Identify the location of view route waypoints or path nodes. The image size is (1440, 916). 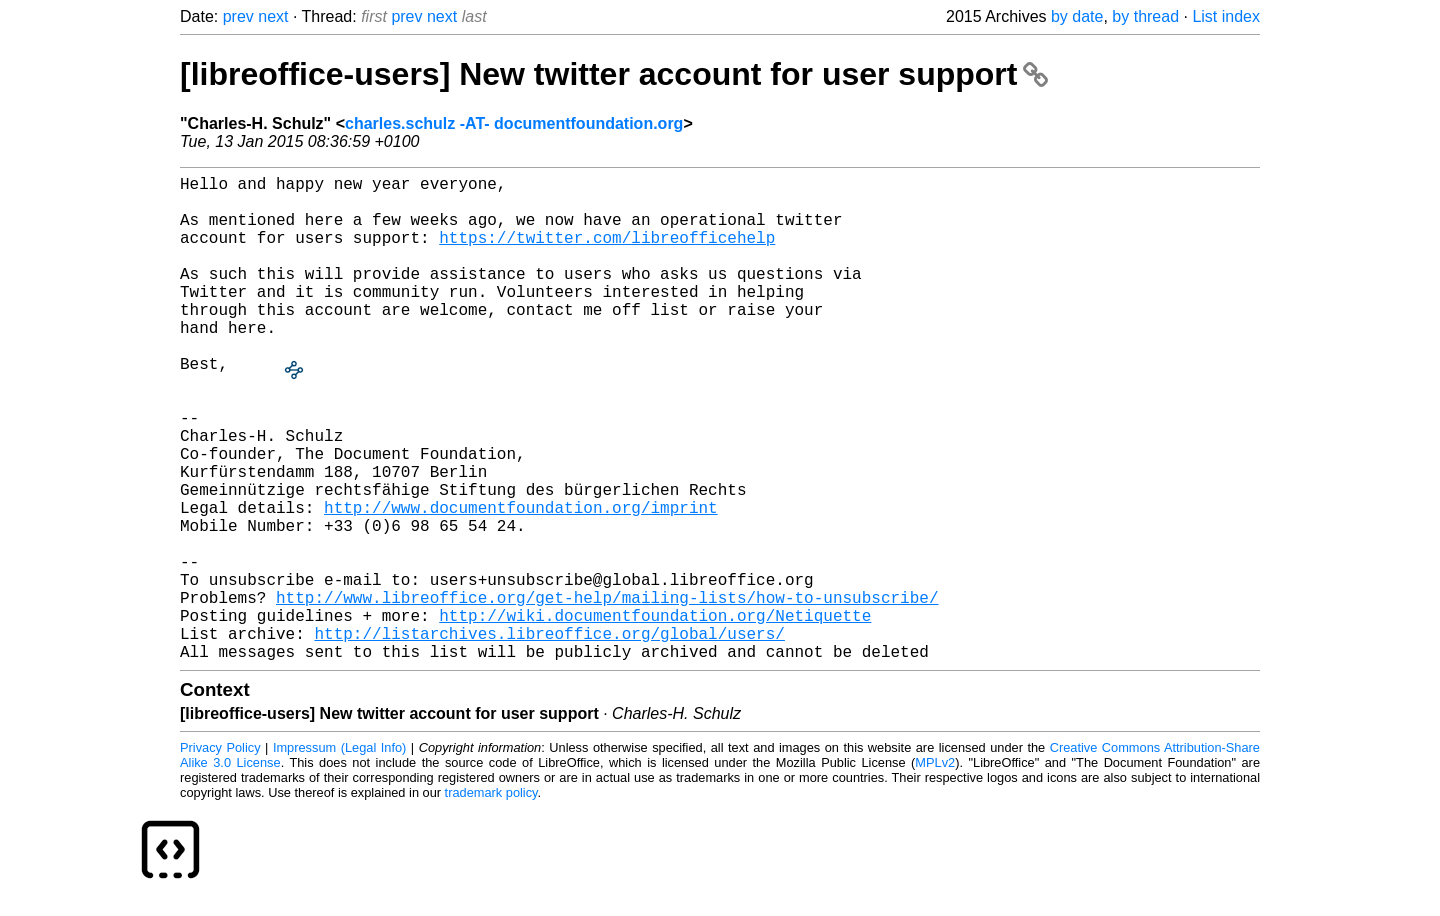
(294, 370).